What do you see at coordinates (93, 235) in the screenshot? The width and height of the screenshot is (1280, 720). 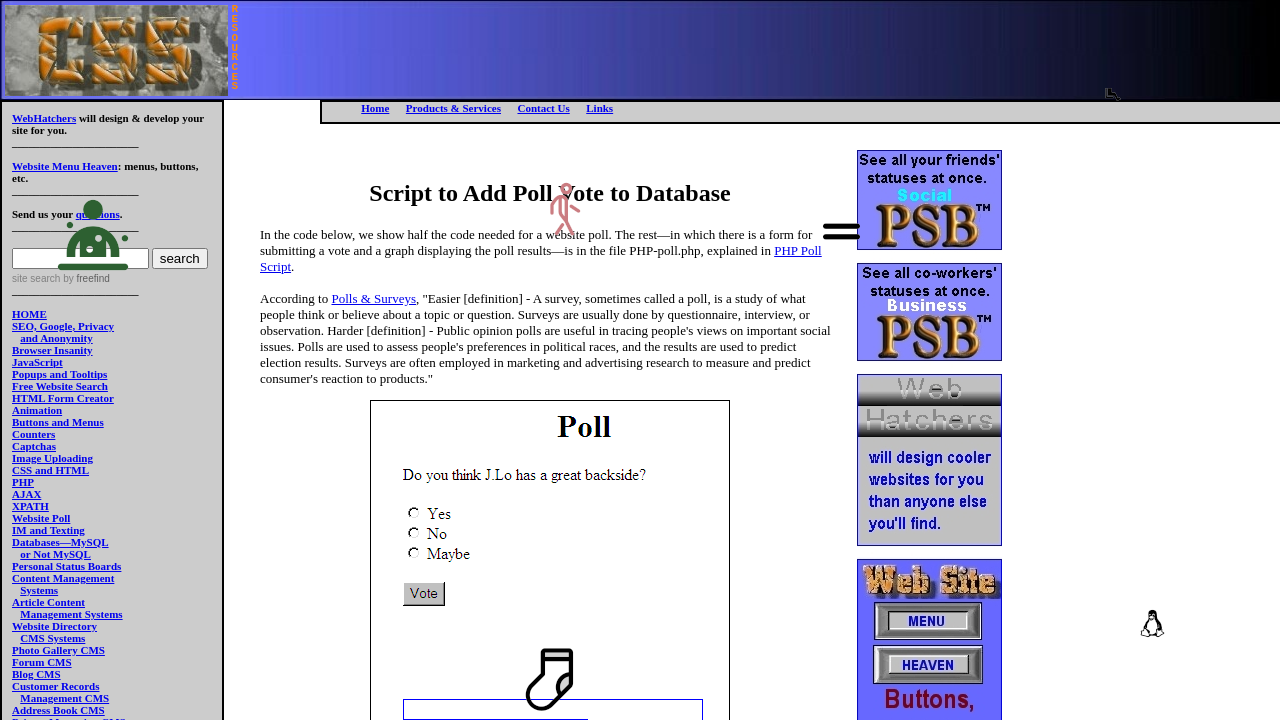 I see `view audience or attendee list` at bounding box center [93, 235].